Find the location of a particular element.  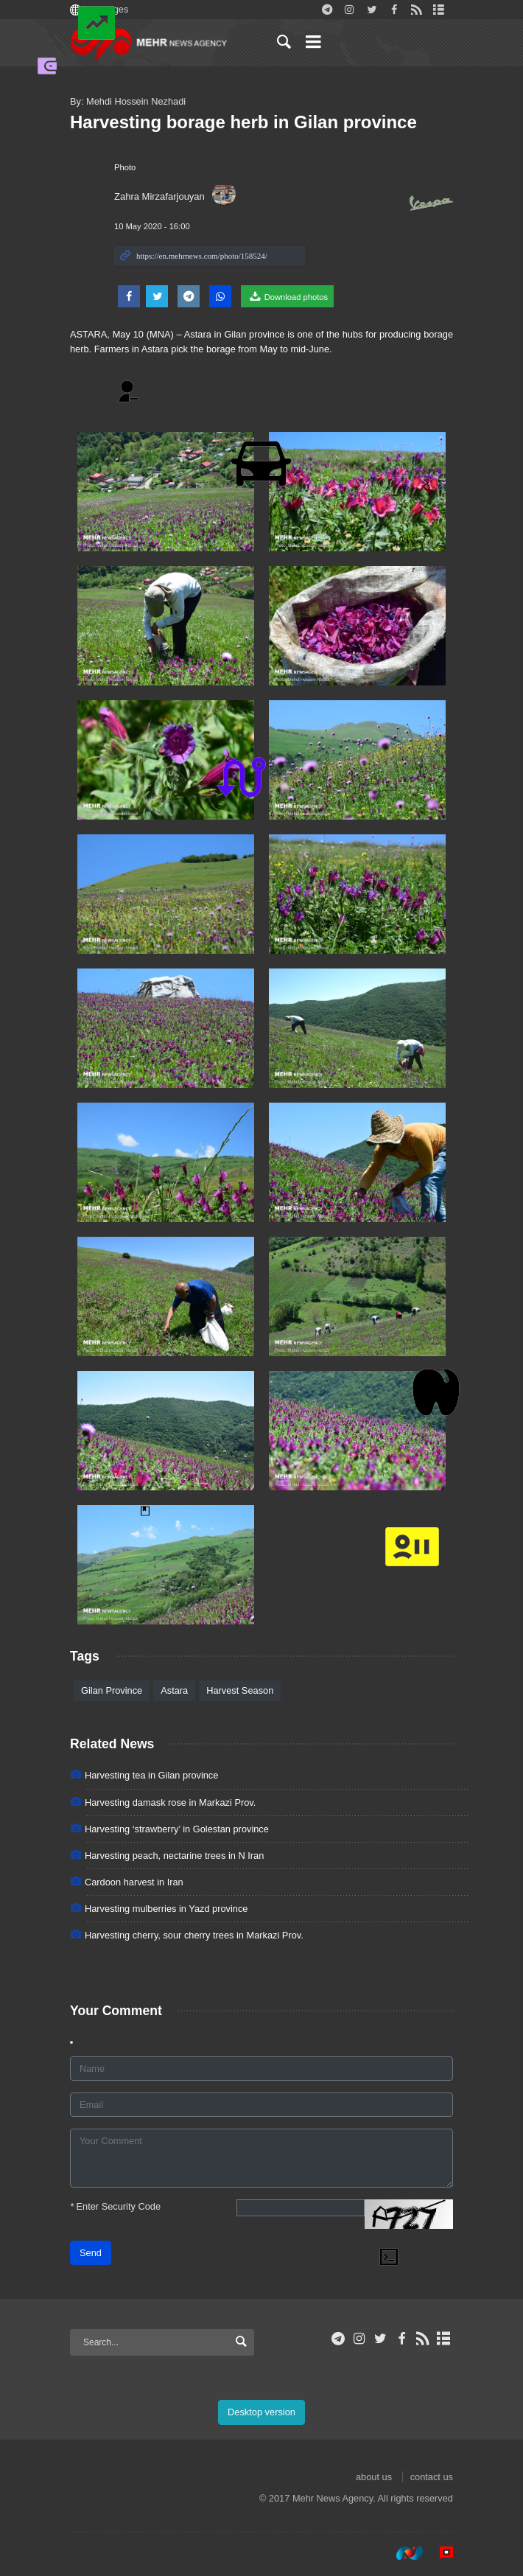

access dental or oral health features is located at coordinates (436, 1392).